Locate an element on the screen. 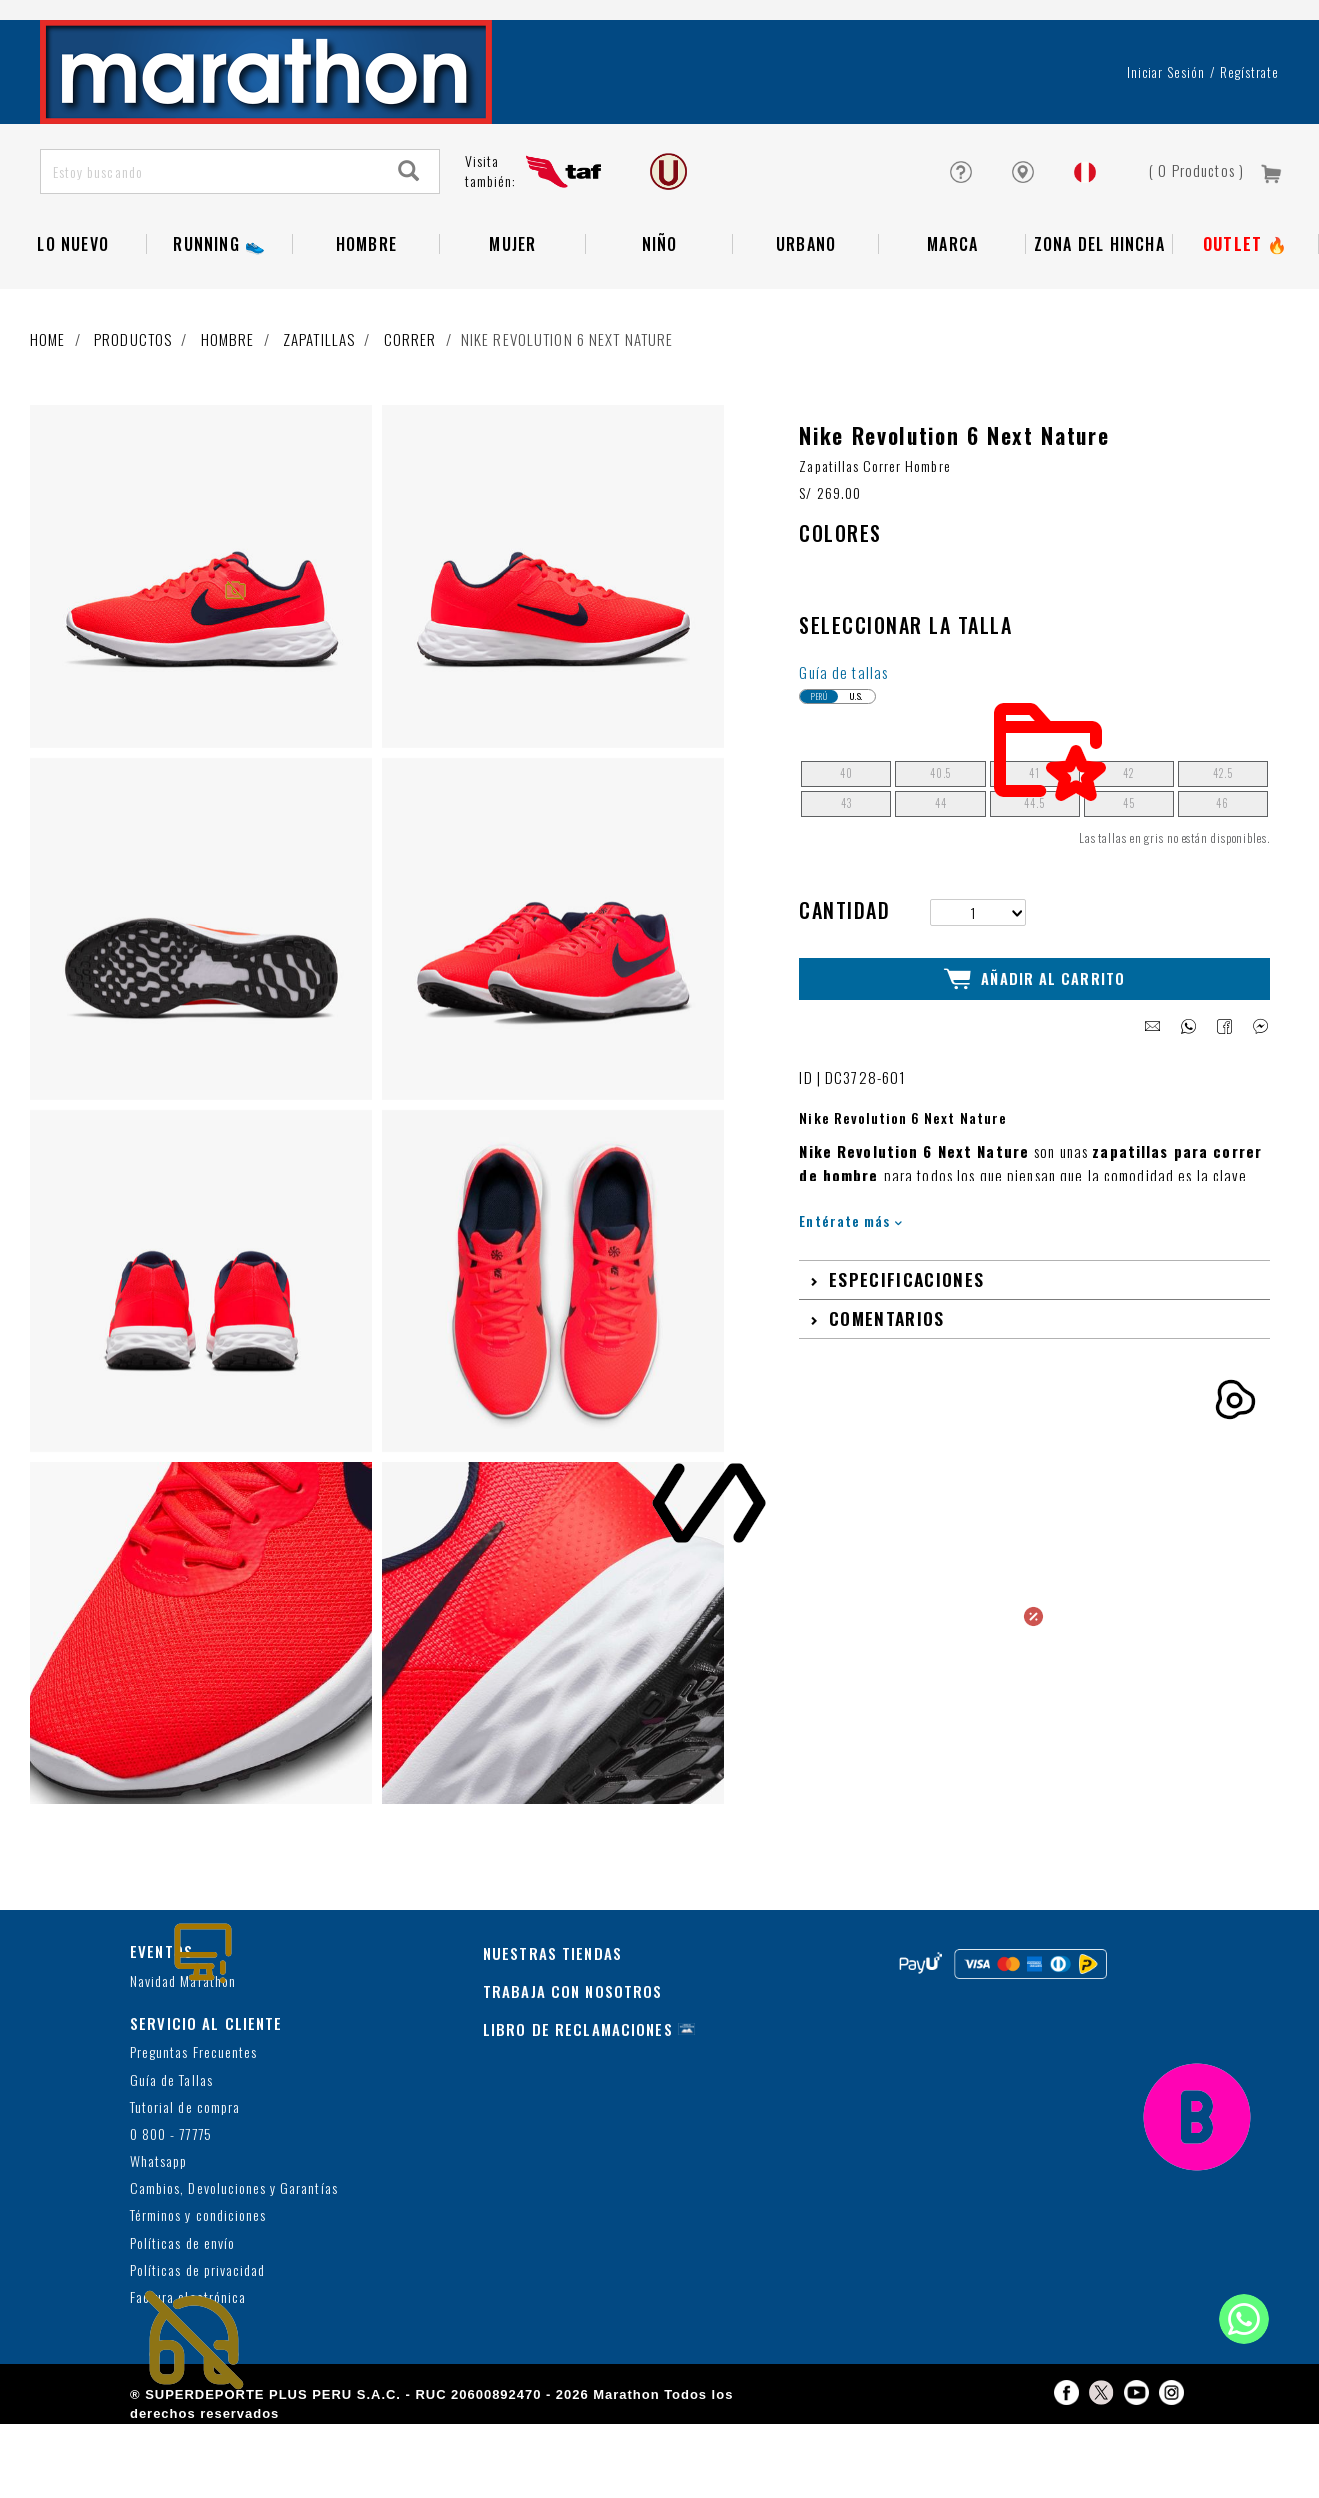 This screenshot has height=2498, width=1319. camera is disabled or unavailable is located at coordinates (235, 590).